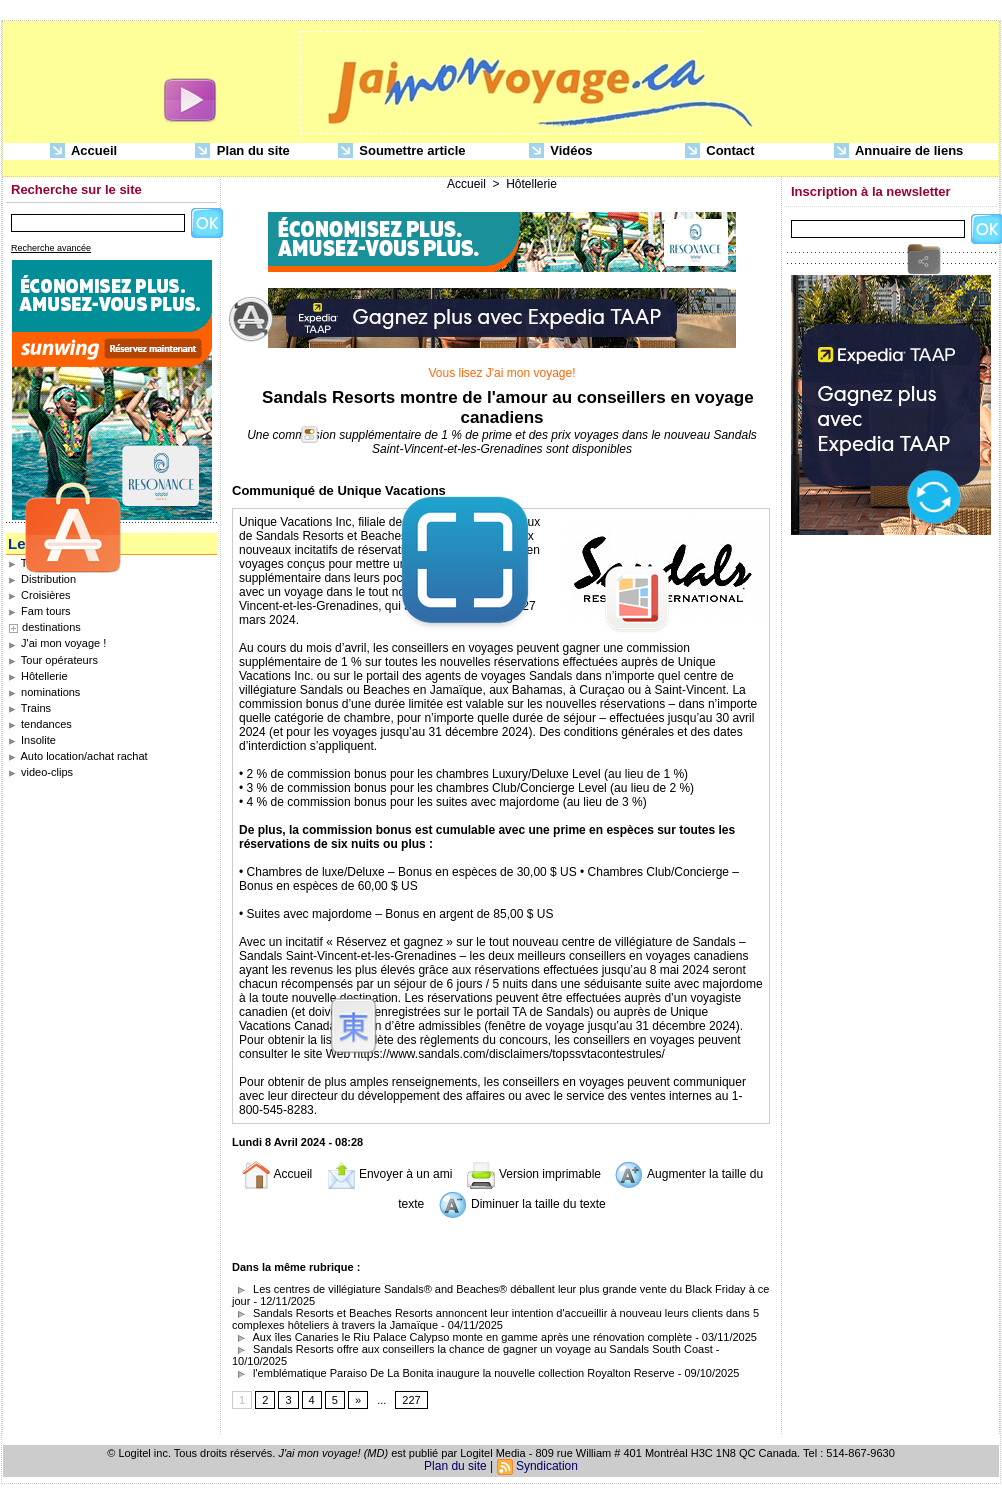 The width and height of the screenshot is (1002, 1504). I want to click on check for available system updates, so click(251, 319).